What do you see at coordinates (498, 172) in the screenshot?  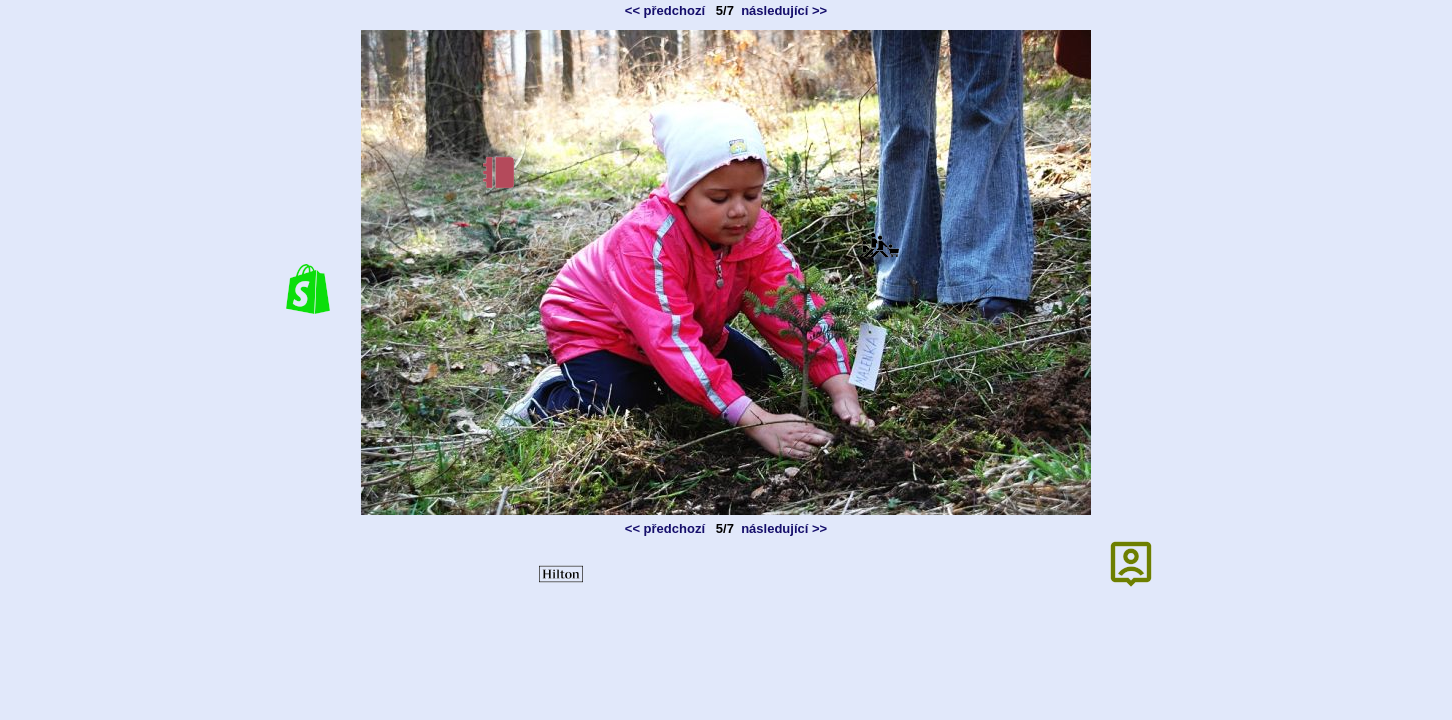 I see `view booklet or documentation` at bounding box center [498, 172].